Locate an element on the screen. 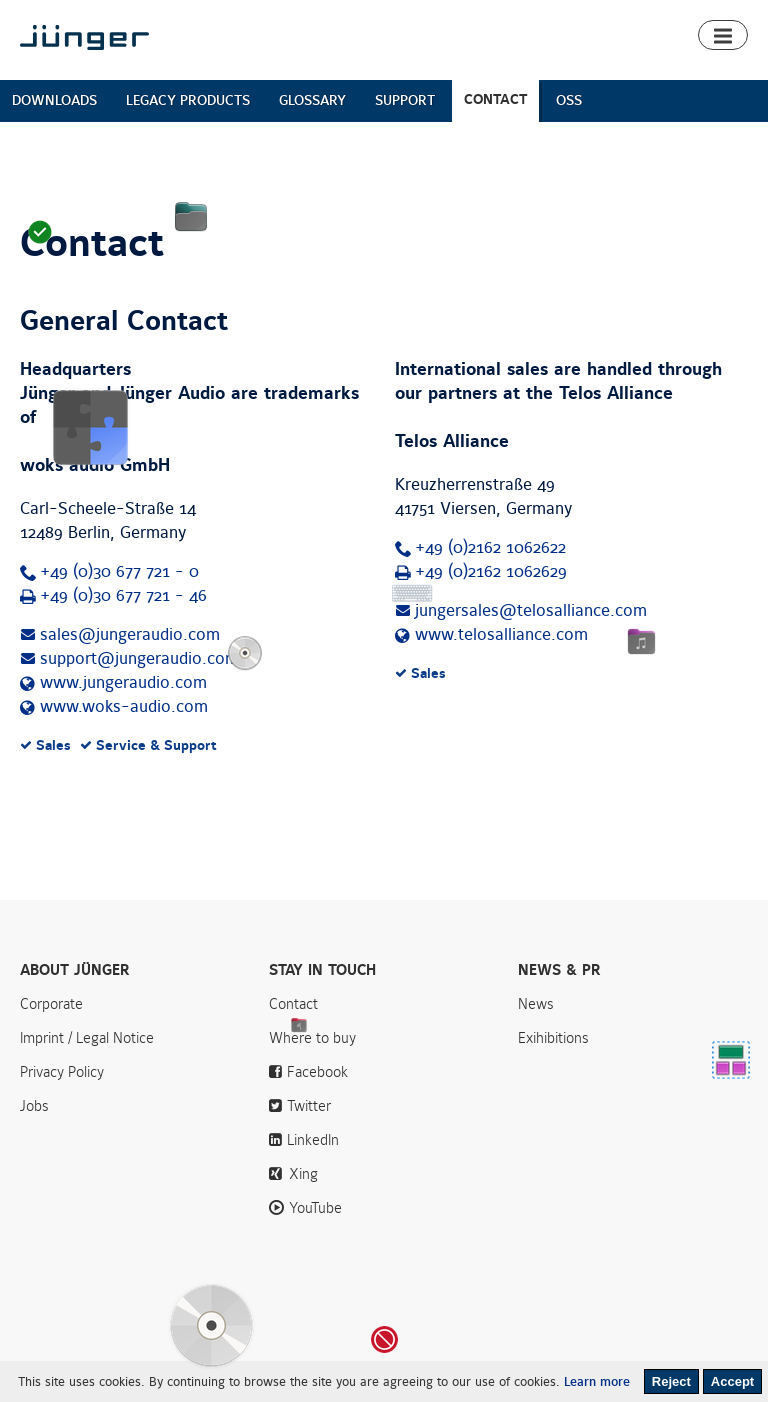 The image size is (768, 1402). access CD/DVD drive or optical media is located at coordinates (211, 1325).